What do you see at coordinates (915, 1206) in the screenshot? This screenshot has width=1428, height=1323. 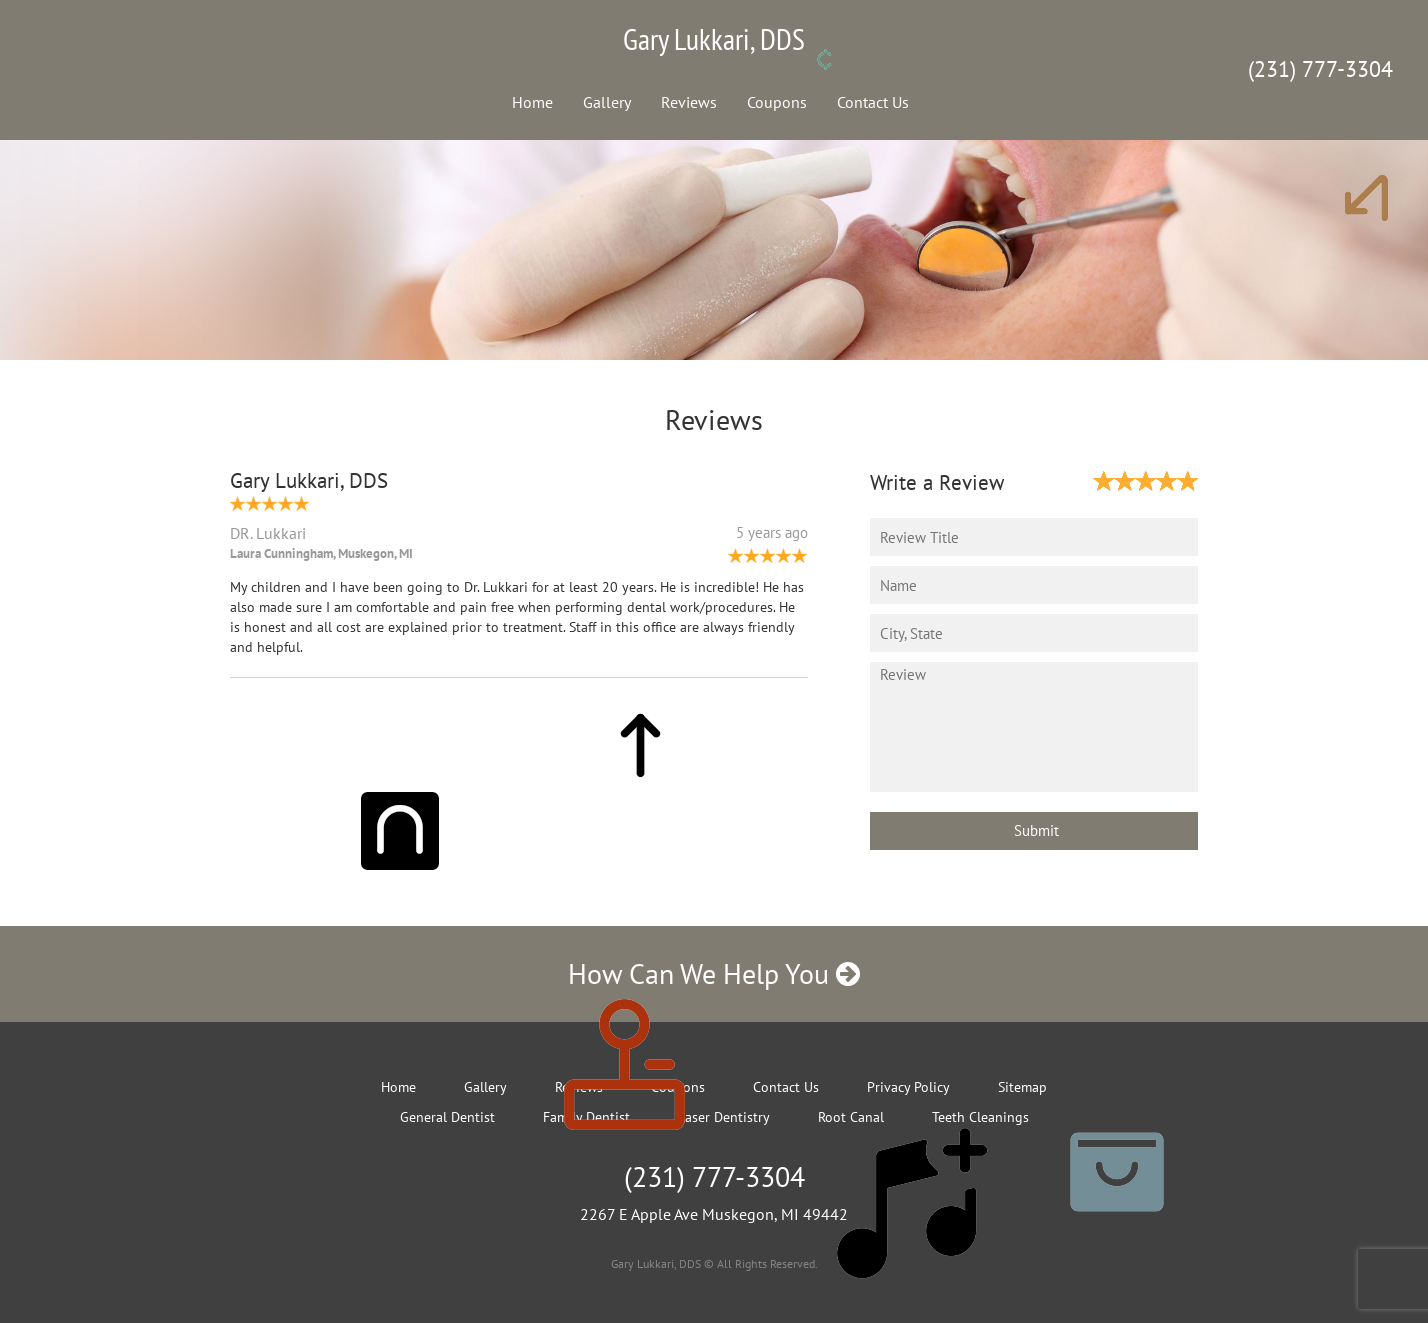 I see `add a new song to your library` at bounding box center [915, 1206].